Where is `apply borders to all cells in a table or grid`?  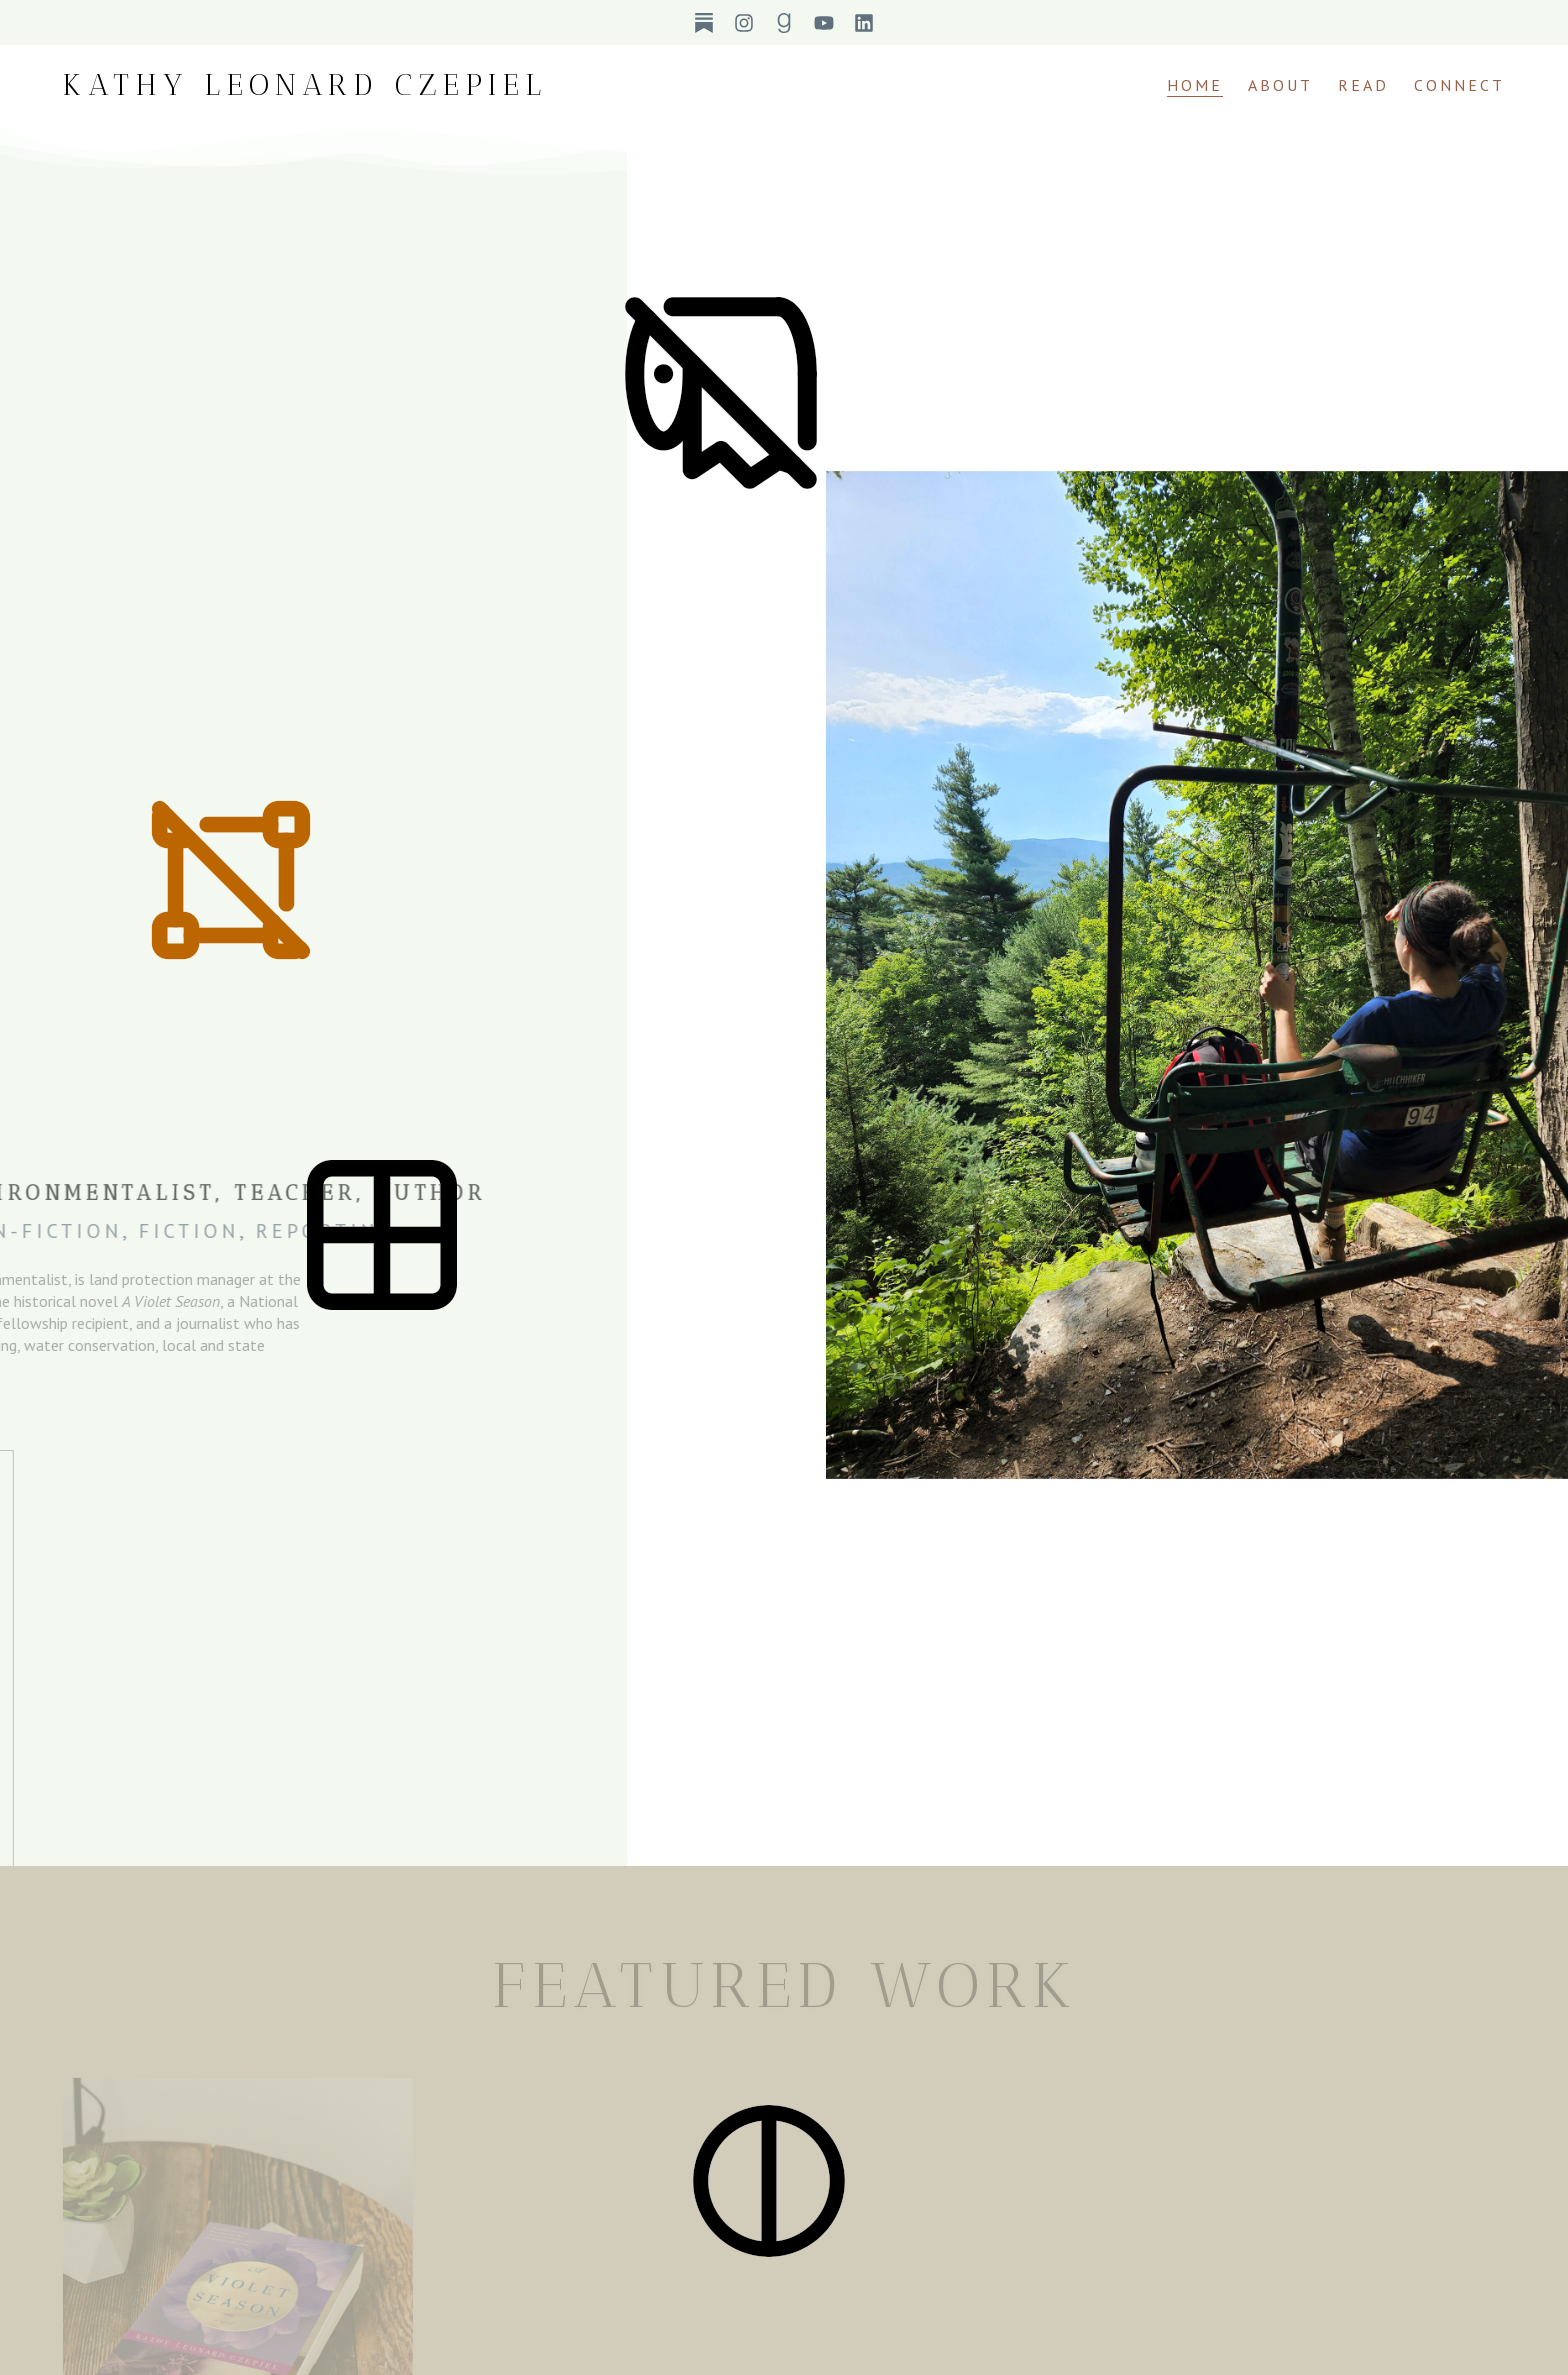
apply borders to all cells in a table or grid is located at coordinates (382, 1235).